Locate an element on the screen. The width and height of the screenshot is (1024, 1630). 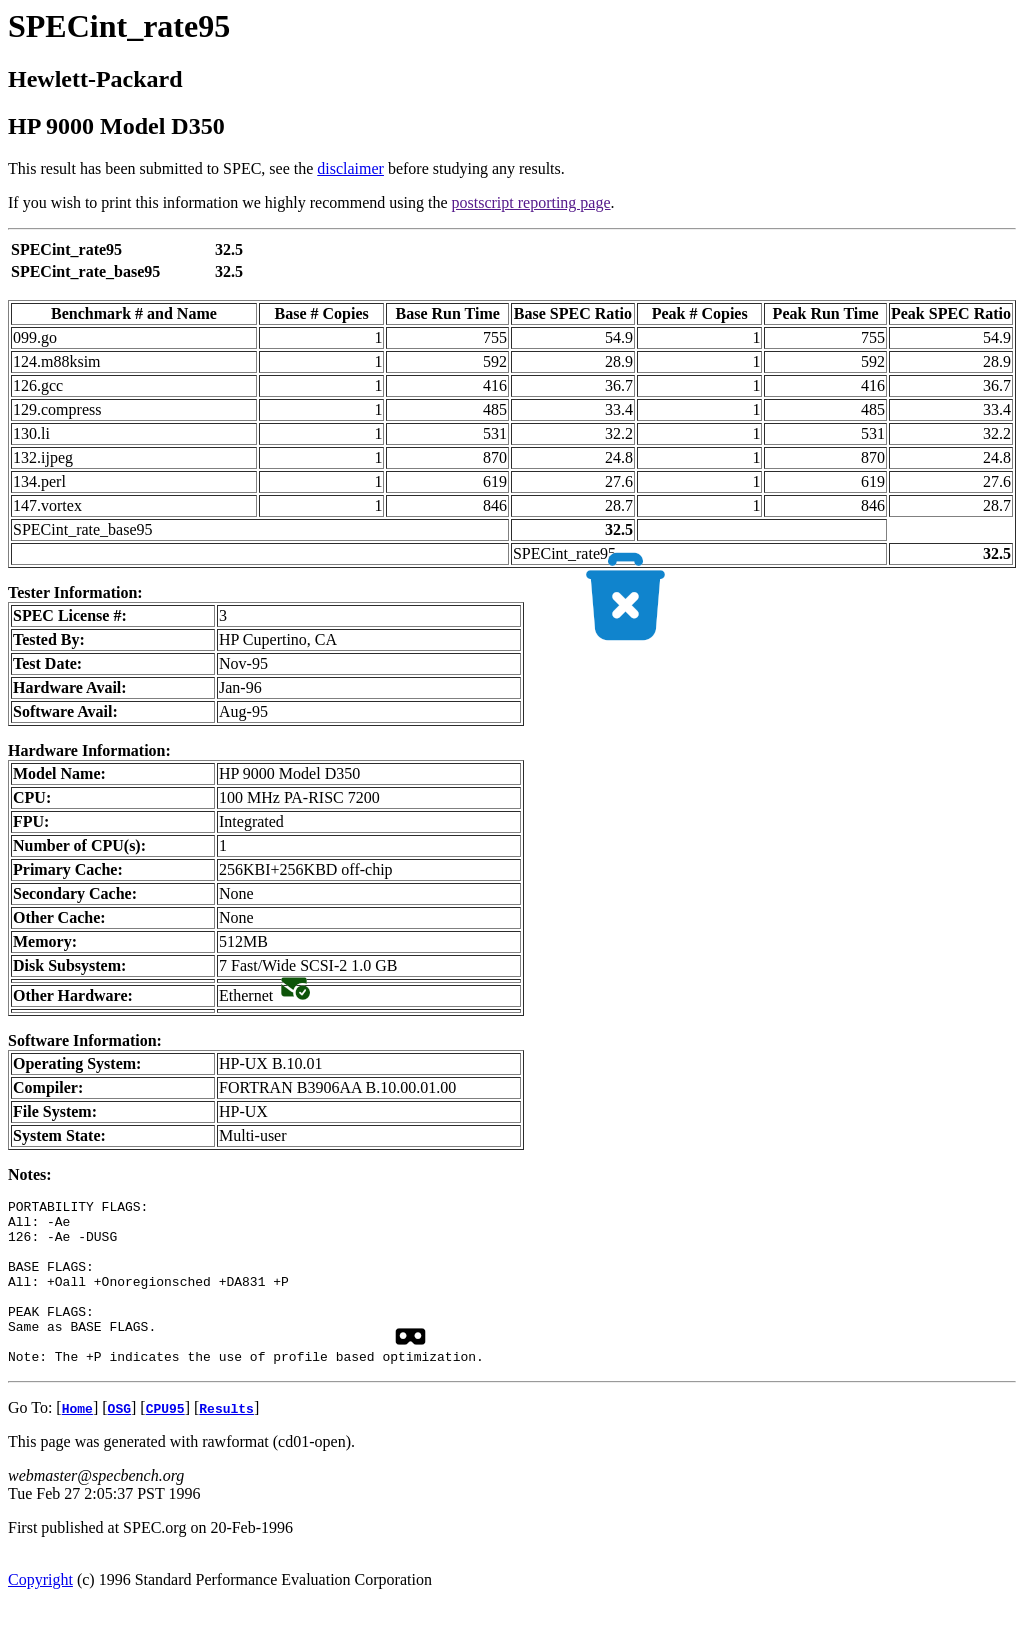
launch virtual reality mode is located at coordinates (410, 1336).